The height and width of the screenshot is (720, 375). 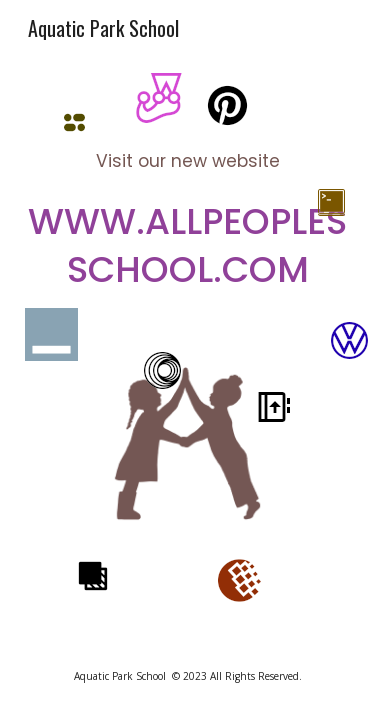 What do you see at coordinates (159, 98) in the screenshot?
I see `jest testing framework logo` at bounding box center [159, 98].